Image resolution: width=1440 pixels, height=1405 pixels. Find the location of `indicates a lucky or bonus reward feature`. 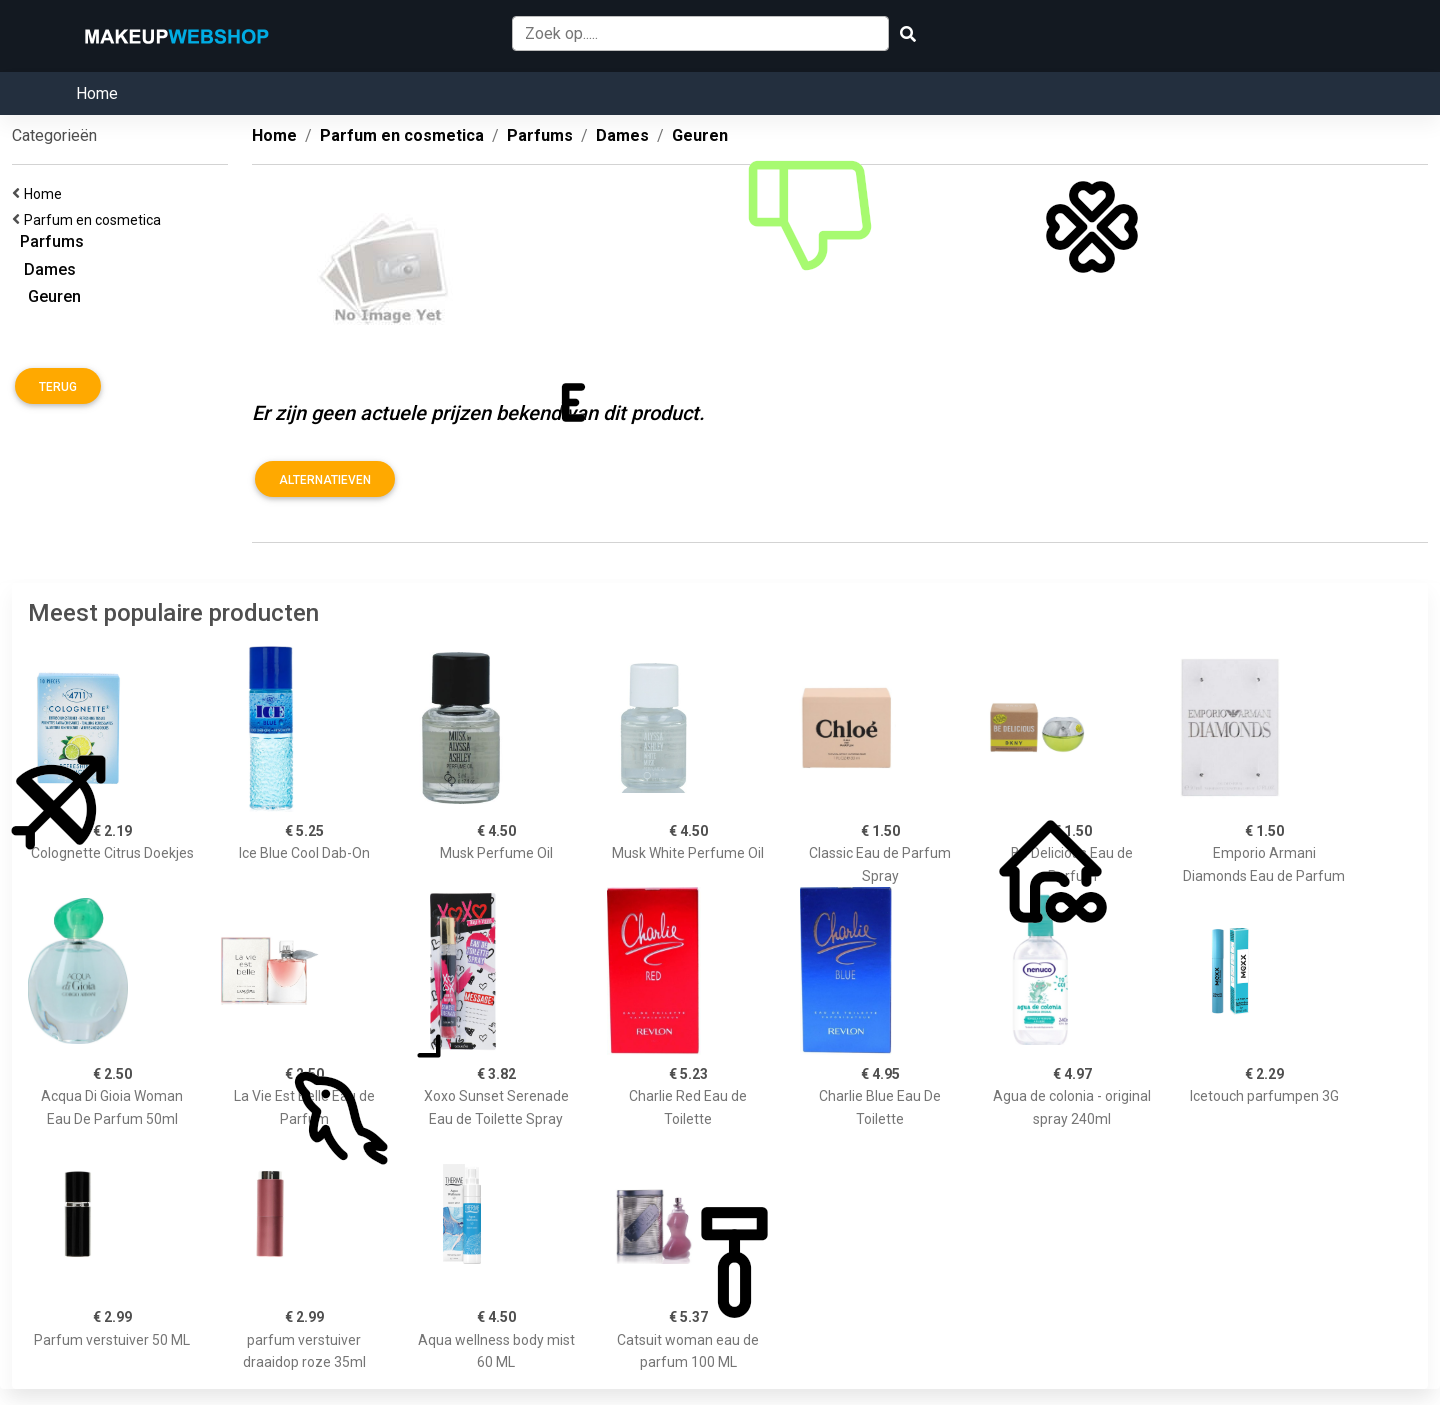

indicates a lucky or bonus reward feature is located at coordinates (1092, 227).